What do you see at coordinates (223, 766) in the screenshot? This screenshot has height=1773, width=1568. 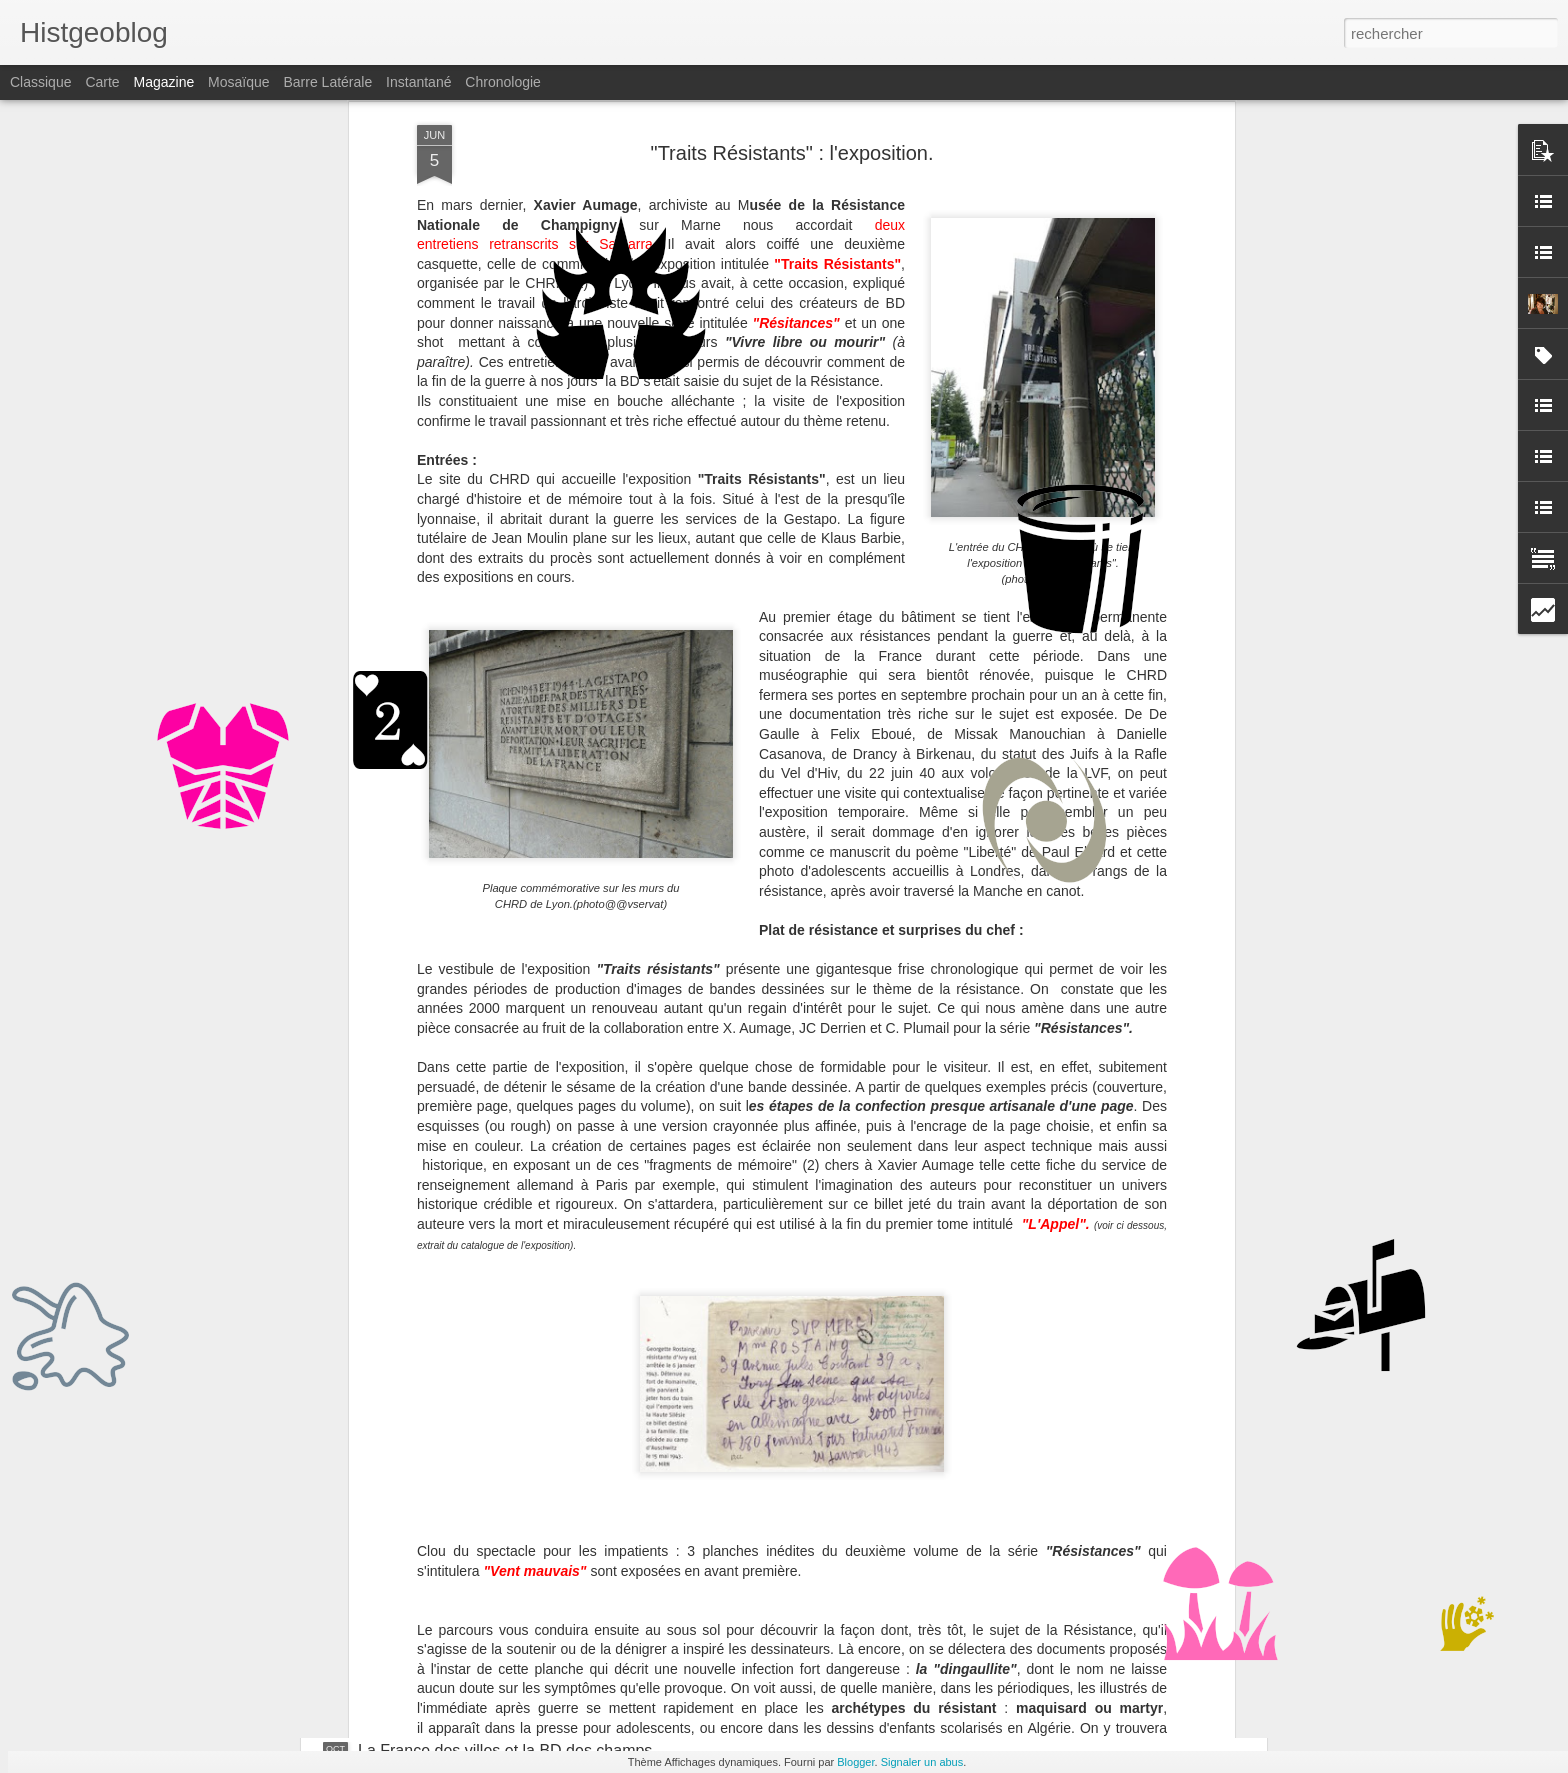 I see `equip torso armor piece` at bounding box center [223, 766].